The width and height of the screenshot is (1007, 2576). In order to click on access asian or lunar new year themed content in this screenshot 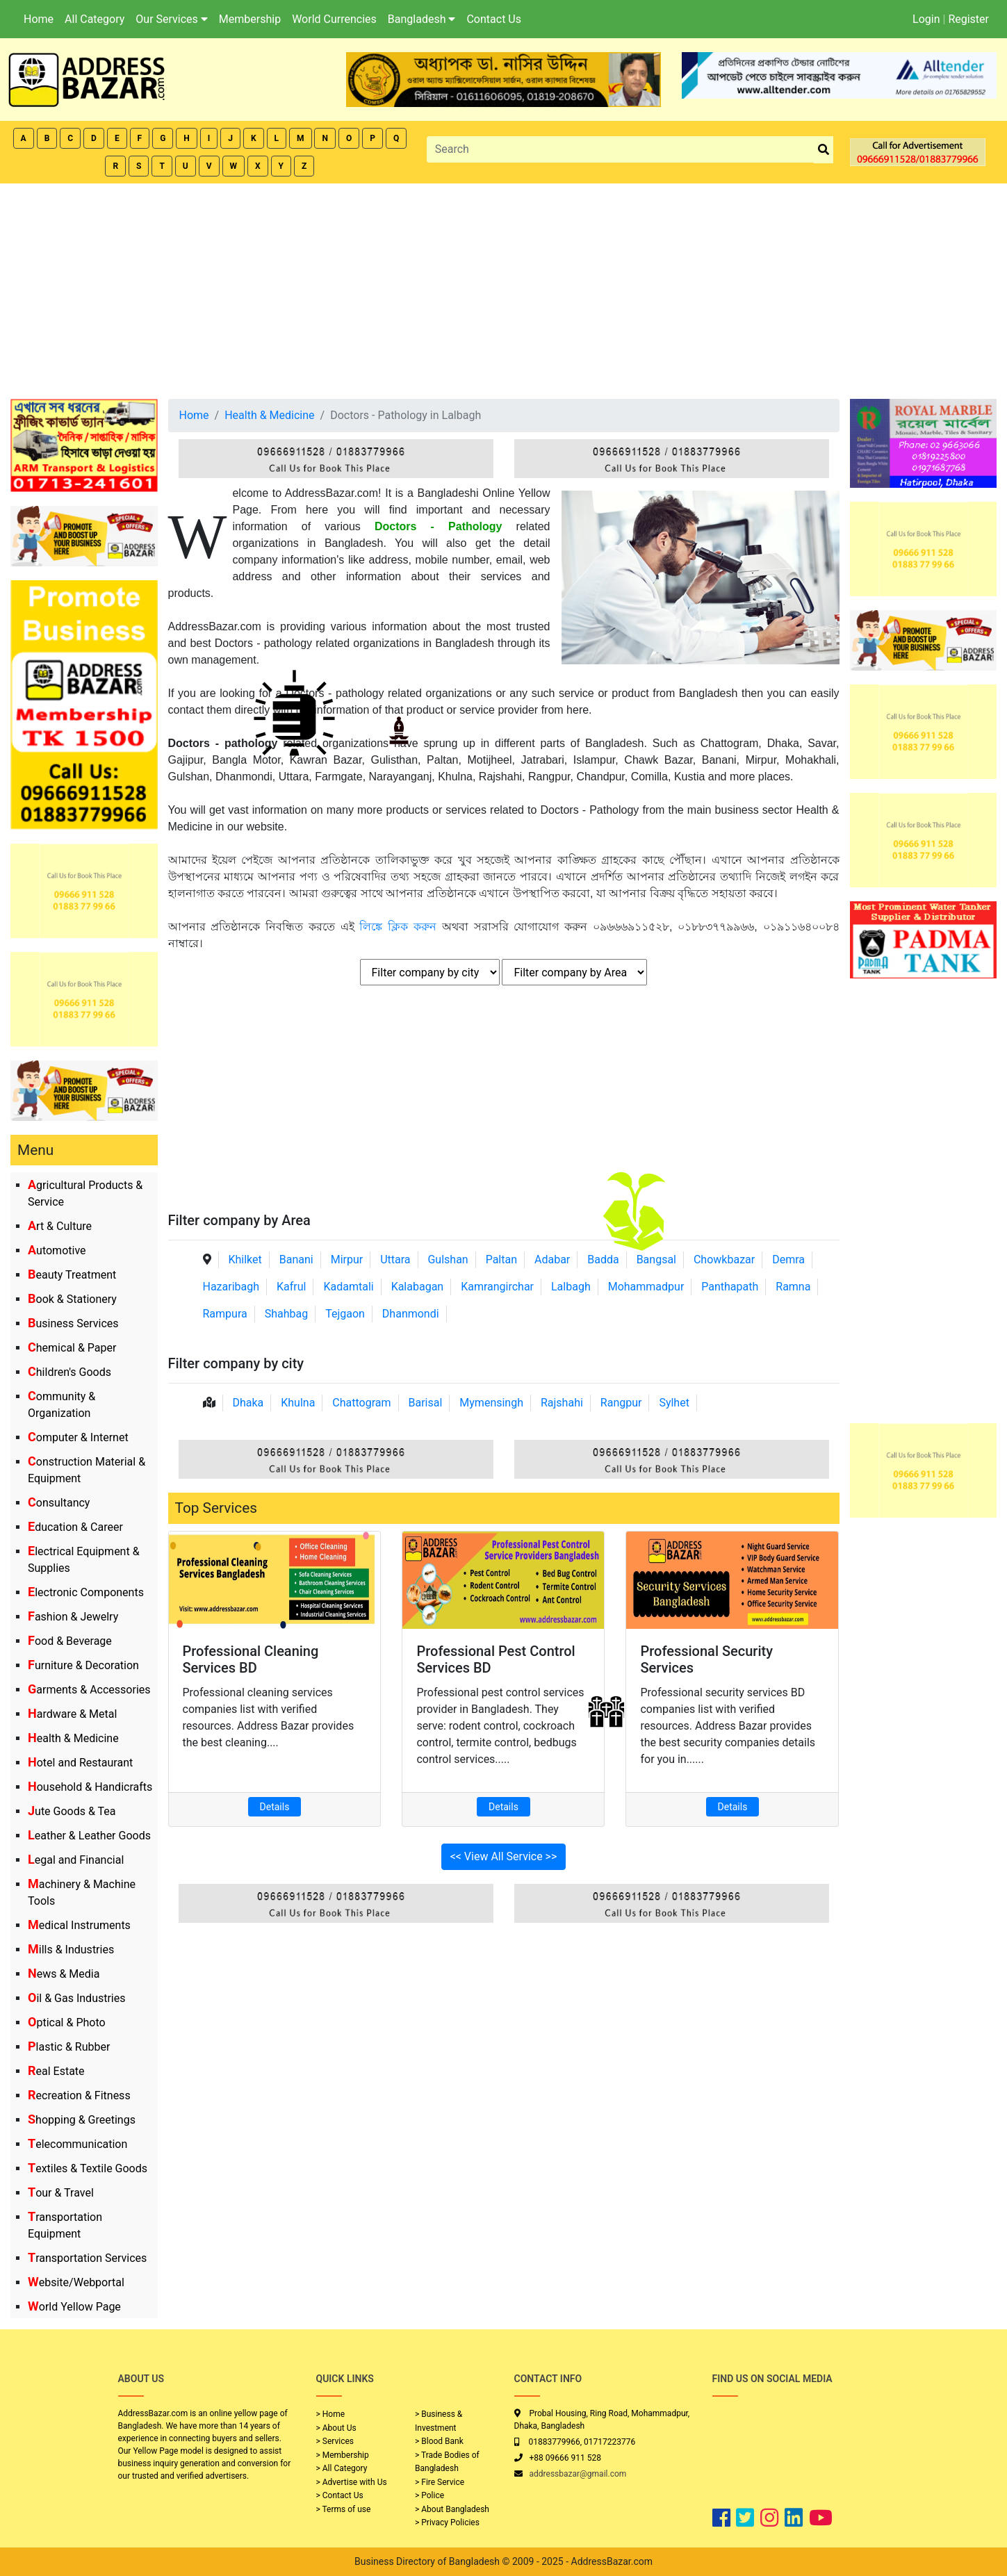, I will do `click(294, 712)`.